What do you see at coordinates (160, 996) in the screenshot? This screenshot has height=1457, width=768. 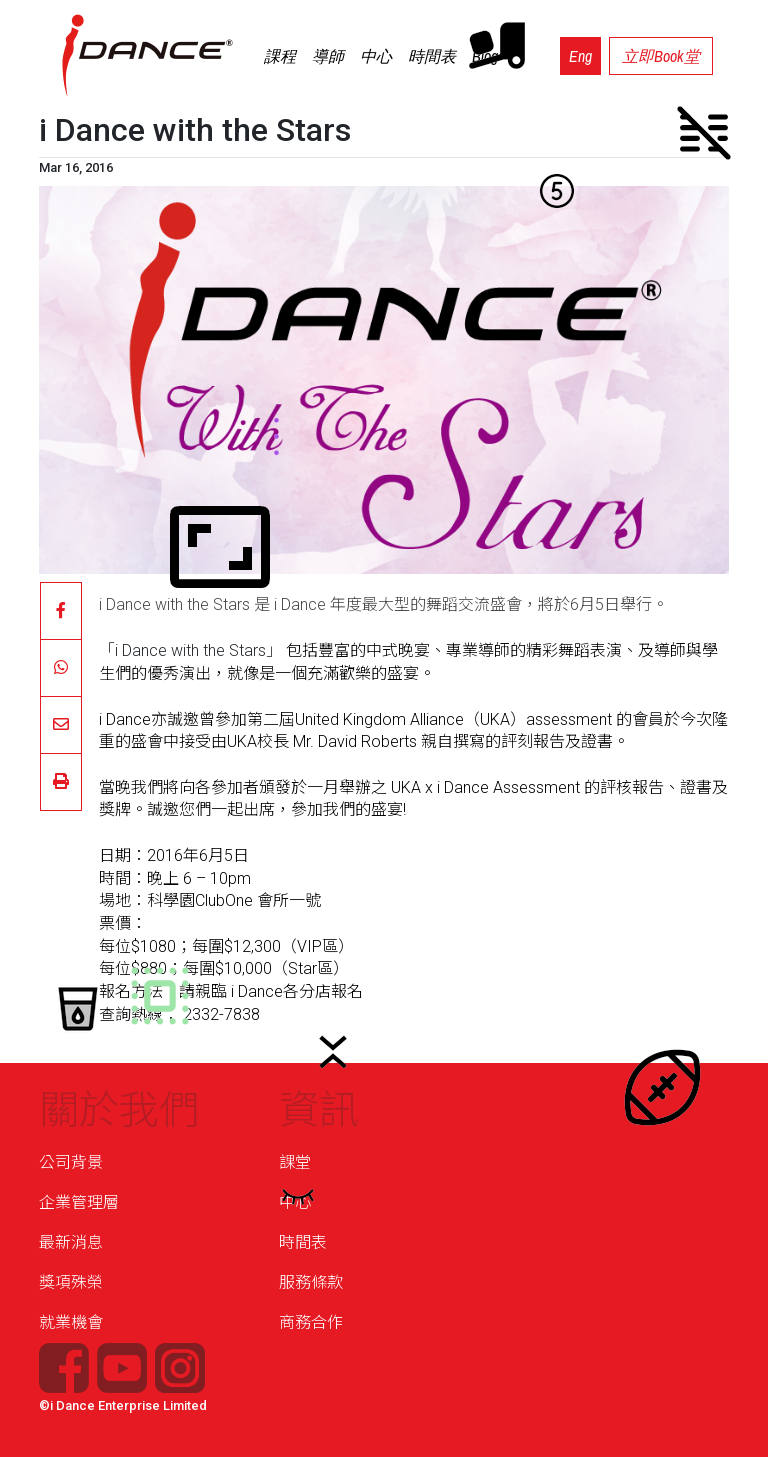 I see `select all items in the current view` at bounding box center [160, 996].